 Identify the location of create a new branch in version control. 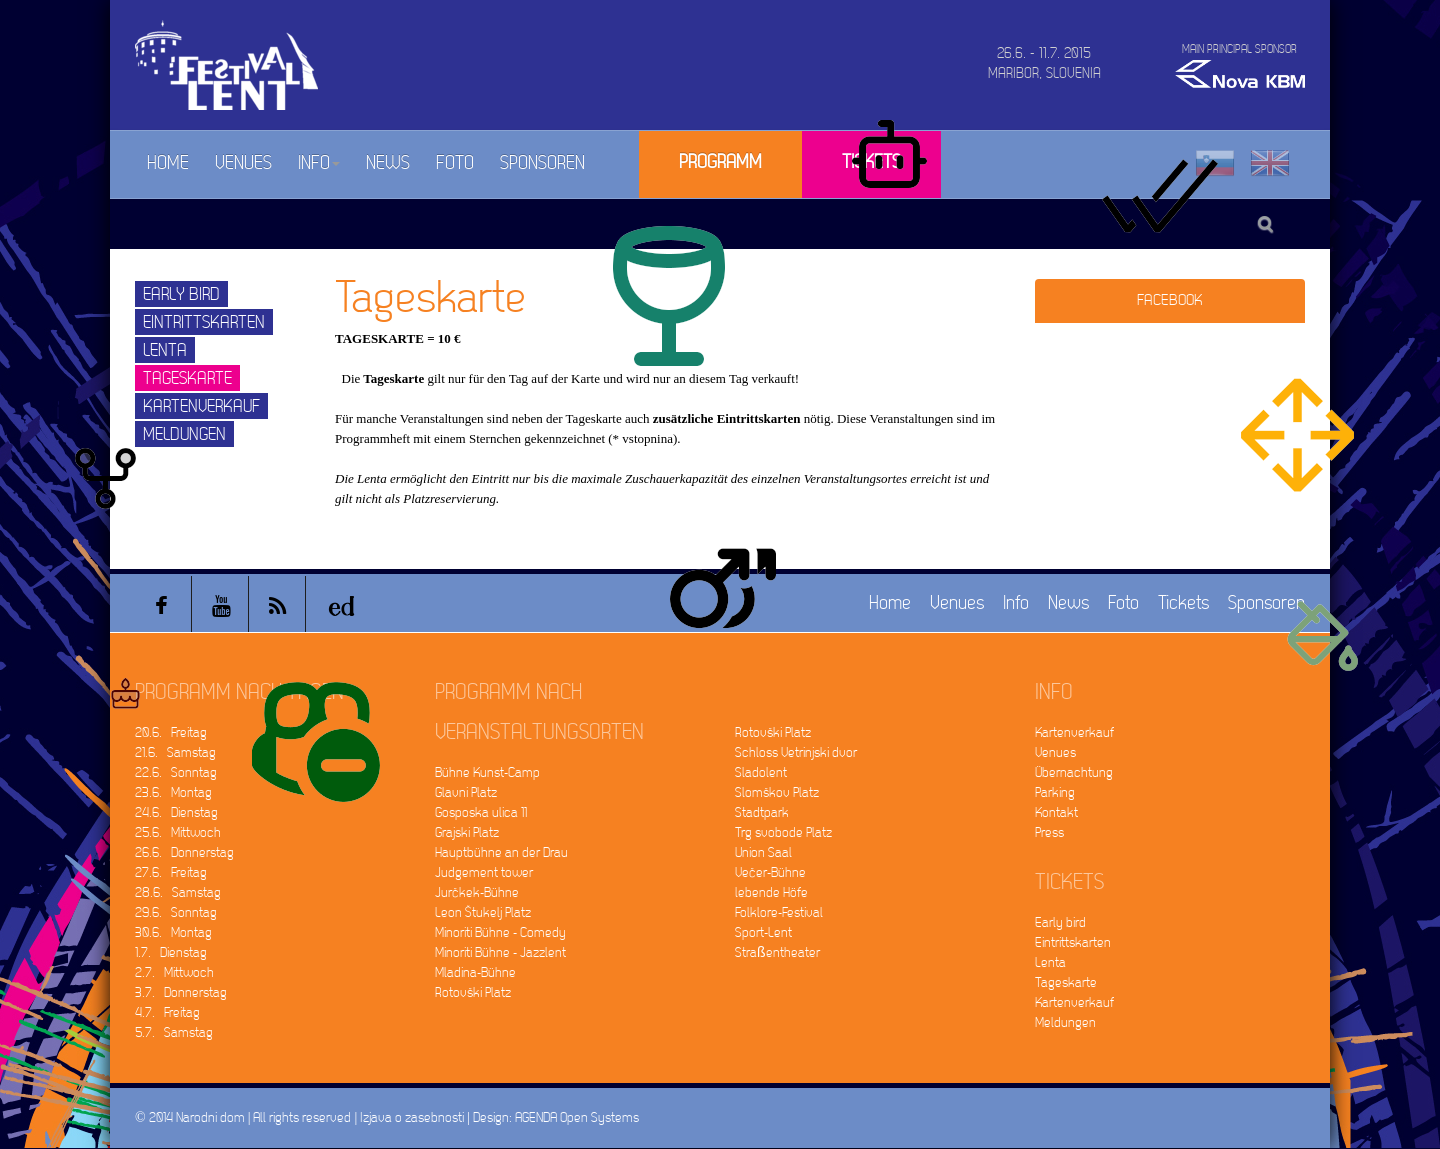
(105, 478).